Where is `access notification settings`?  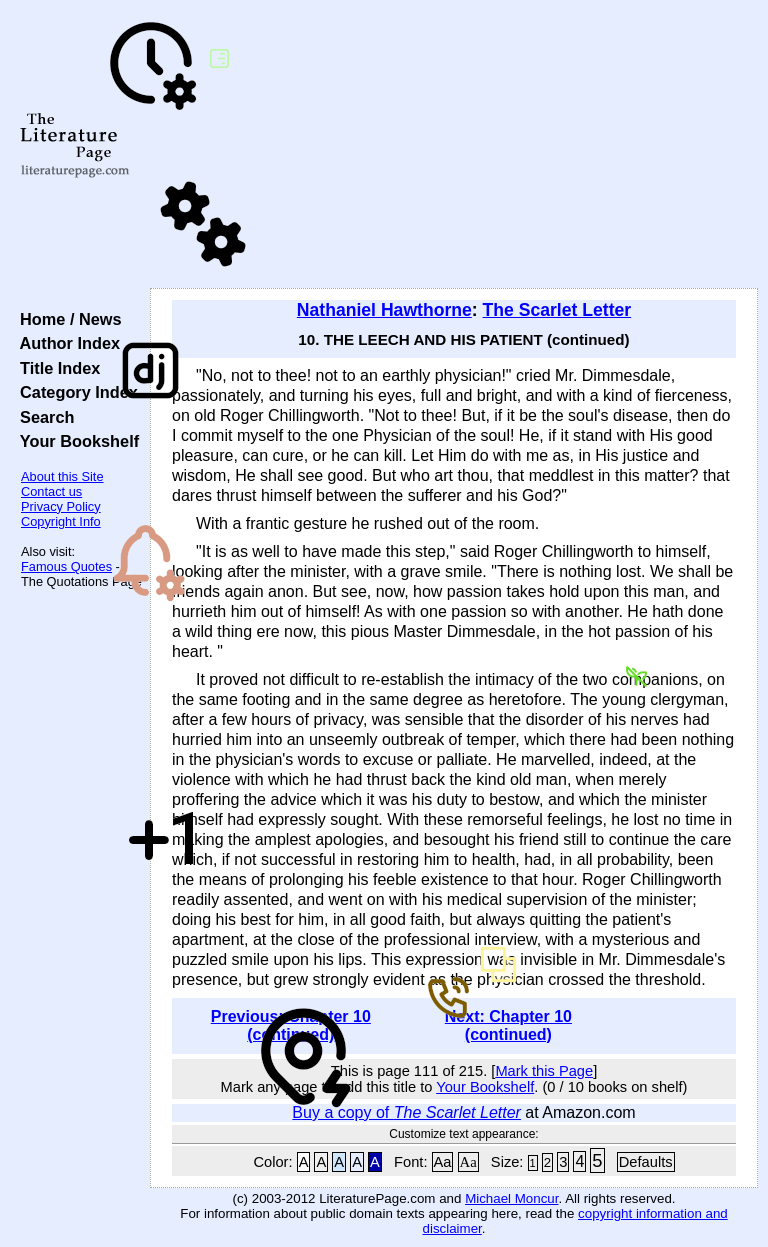
access notification settings is located at coordinates (145, 560).